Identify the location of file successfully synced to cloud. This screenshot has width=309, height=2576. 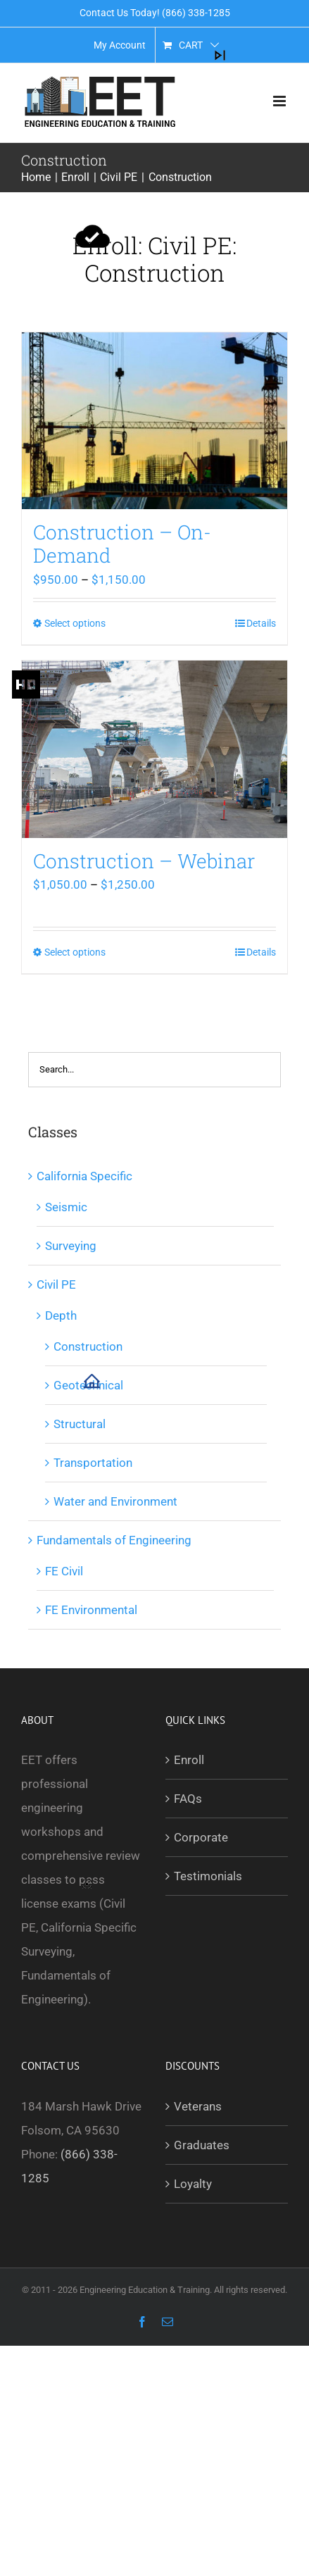
(92, 236).